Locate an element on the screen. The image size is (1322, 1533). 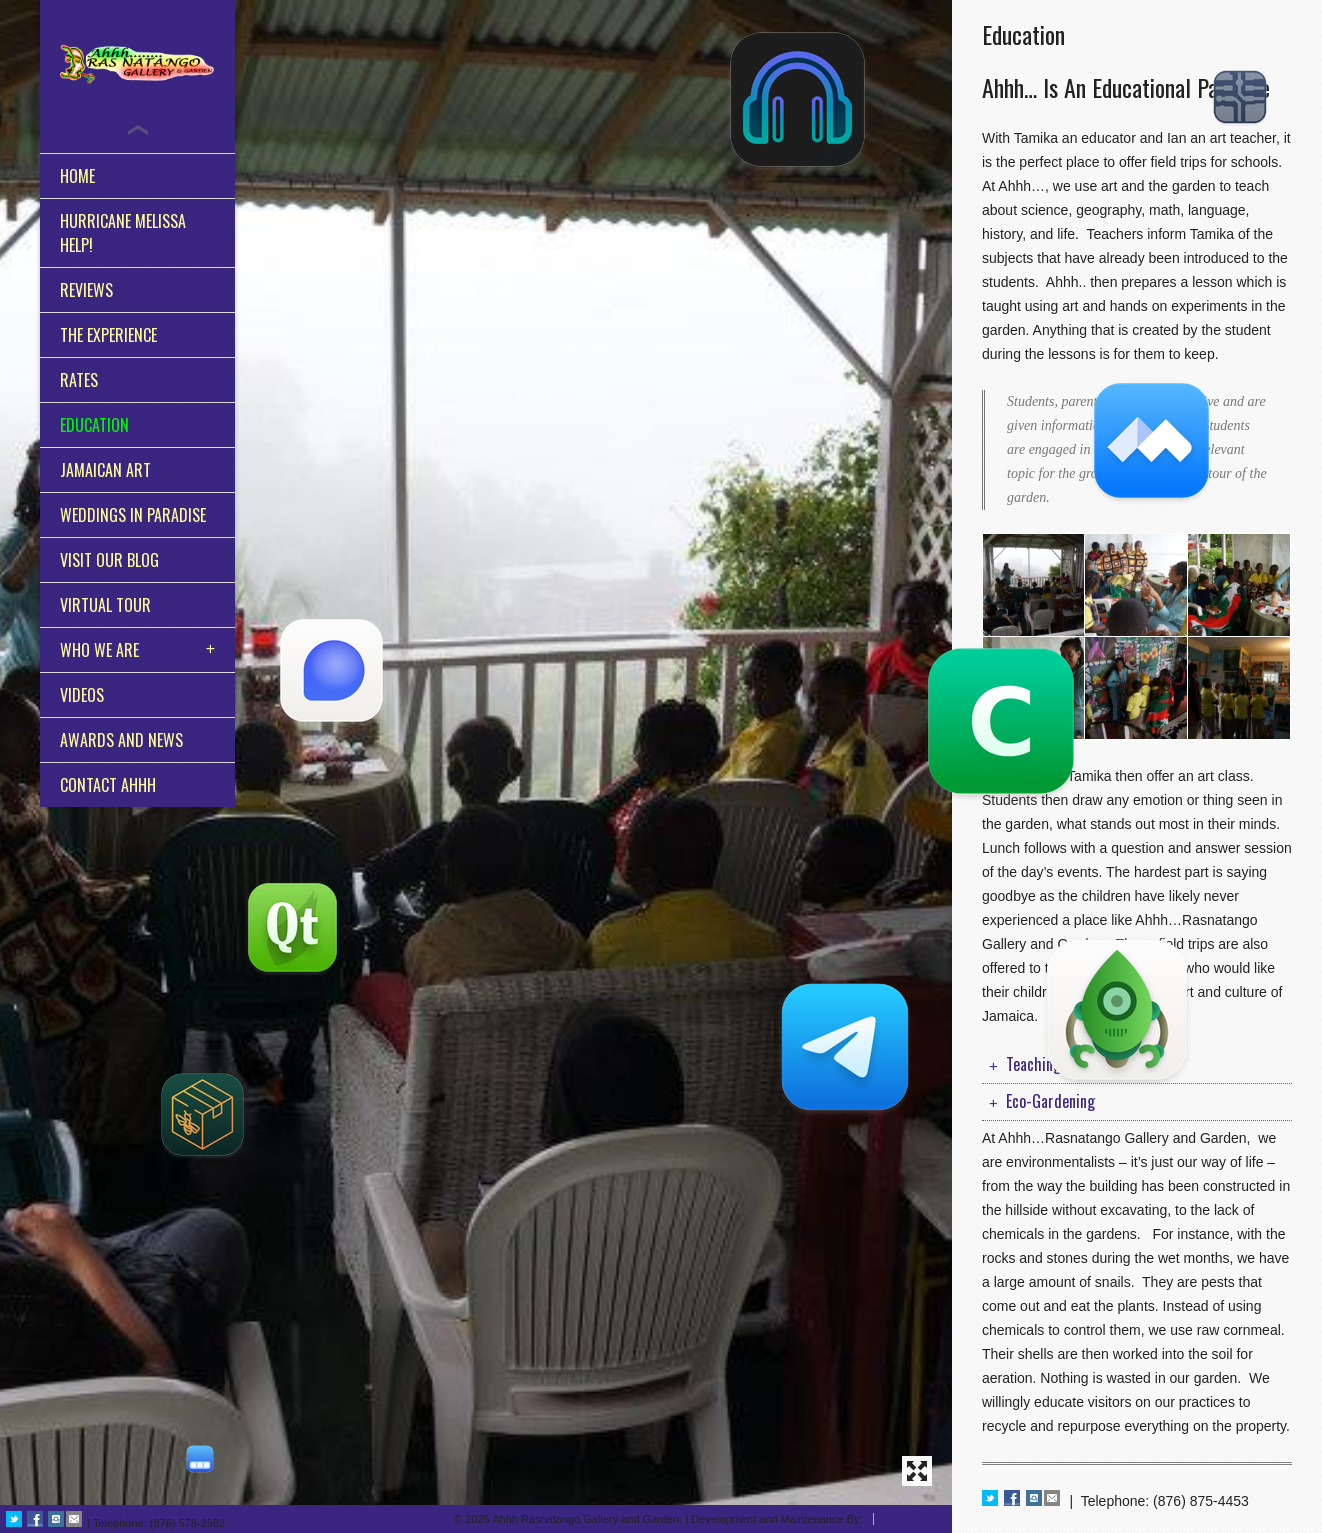
open the texts messaging app is located at coordinates (331, 670).